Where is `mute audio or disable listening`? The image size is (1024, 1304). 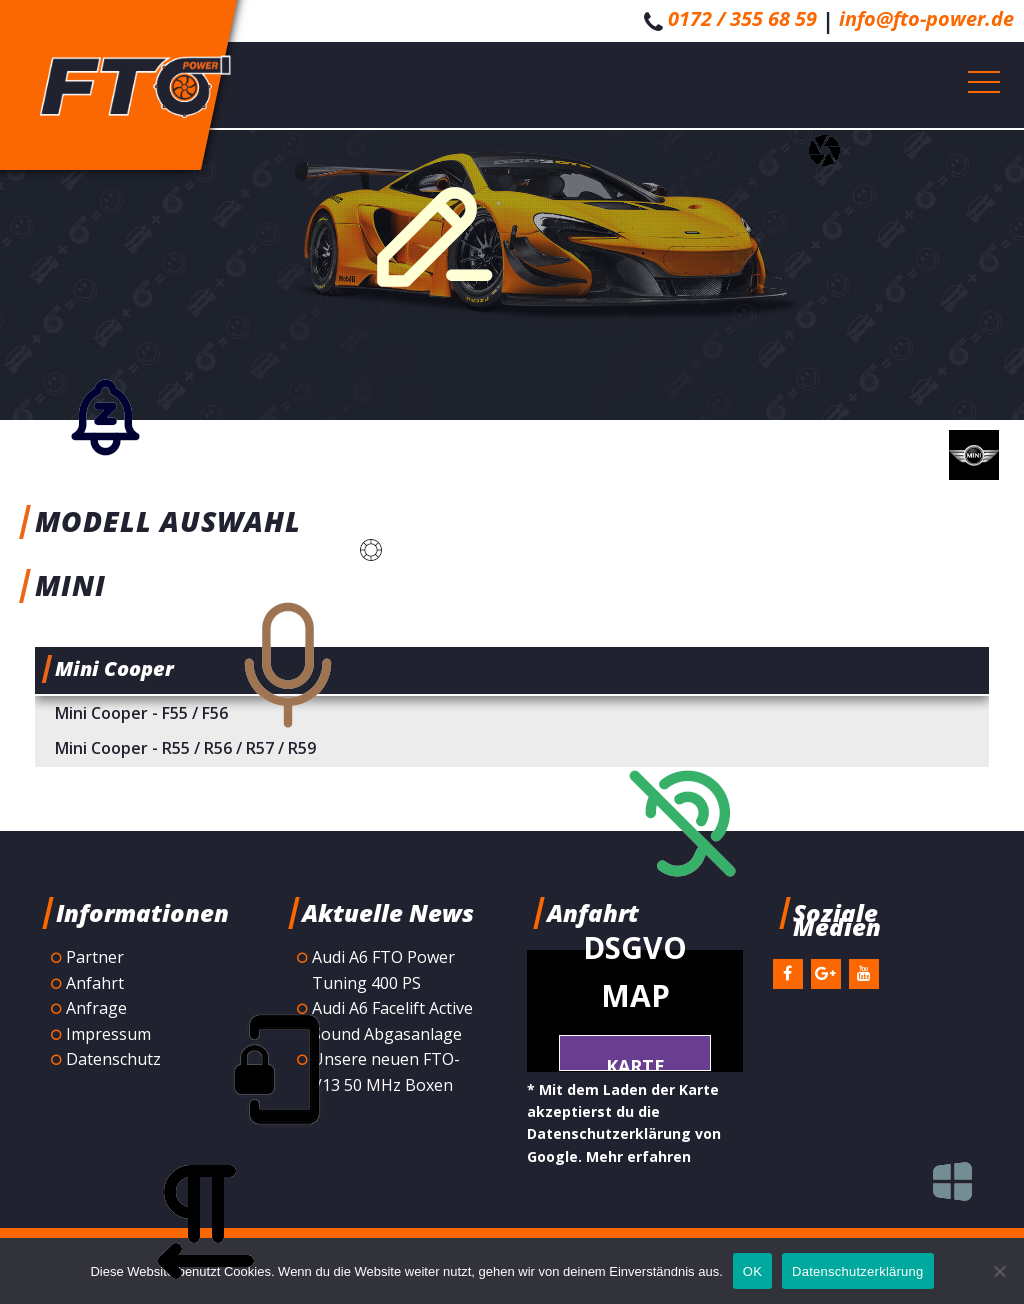
mute audio or disable listening is located at coordinates (682, 823).